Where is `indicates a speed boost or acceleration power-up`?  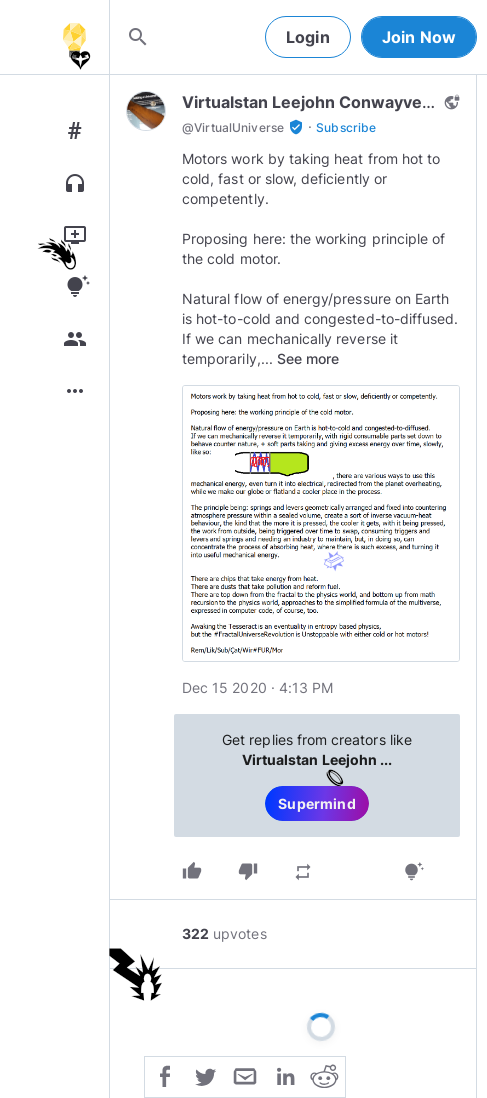
indicates a speed boost or acceleration power-up is located at coordinates (57, 255).